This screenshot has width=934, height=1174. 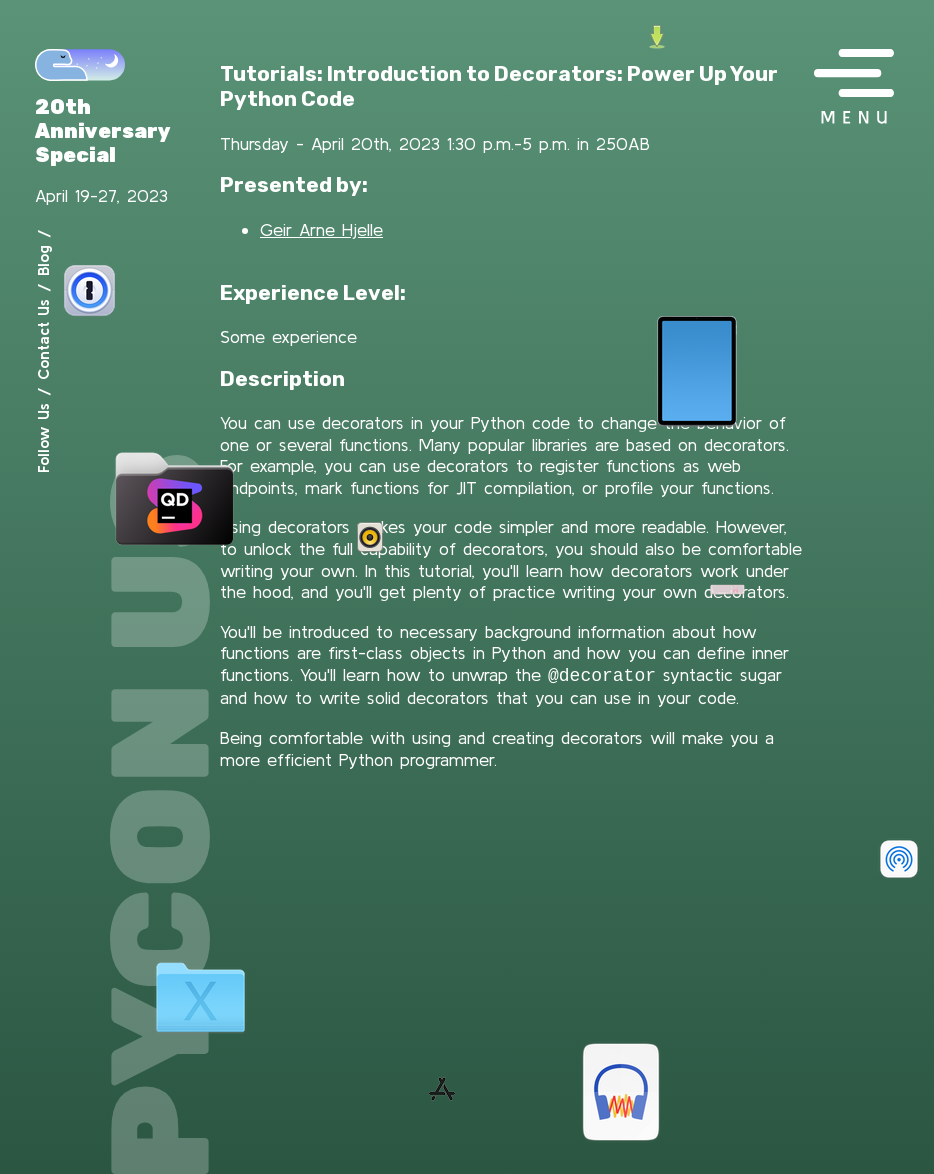 I want to click on iPad Air device in connected devices list, so click(x=697, y=372).